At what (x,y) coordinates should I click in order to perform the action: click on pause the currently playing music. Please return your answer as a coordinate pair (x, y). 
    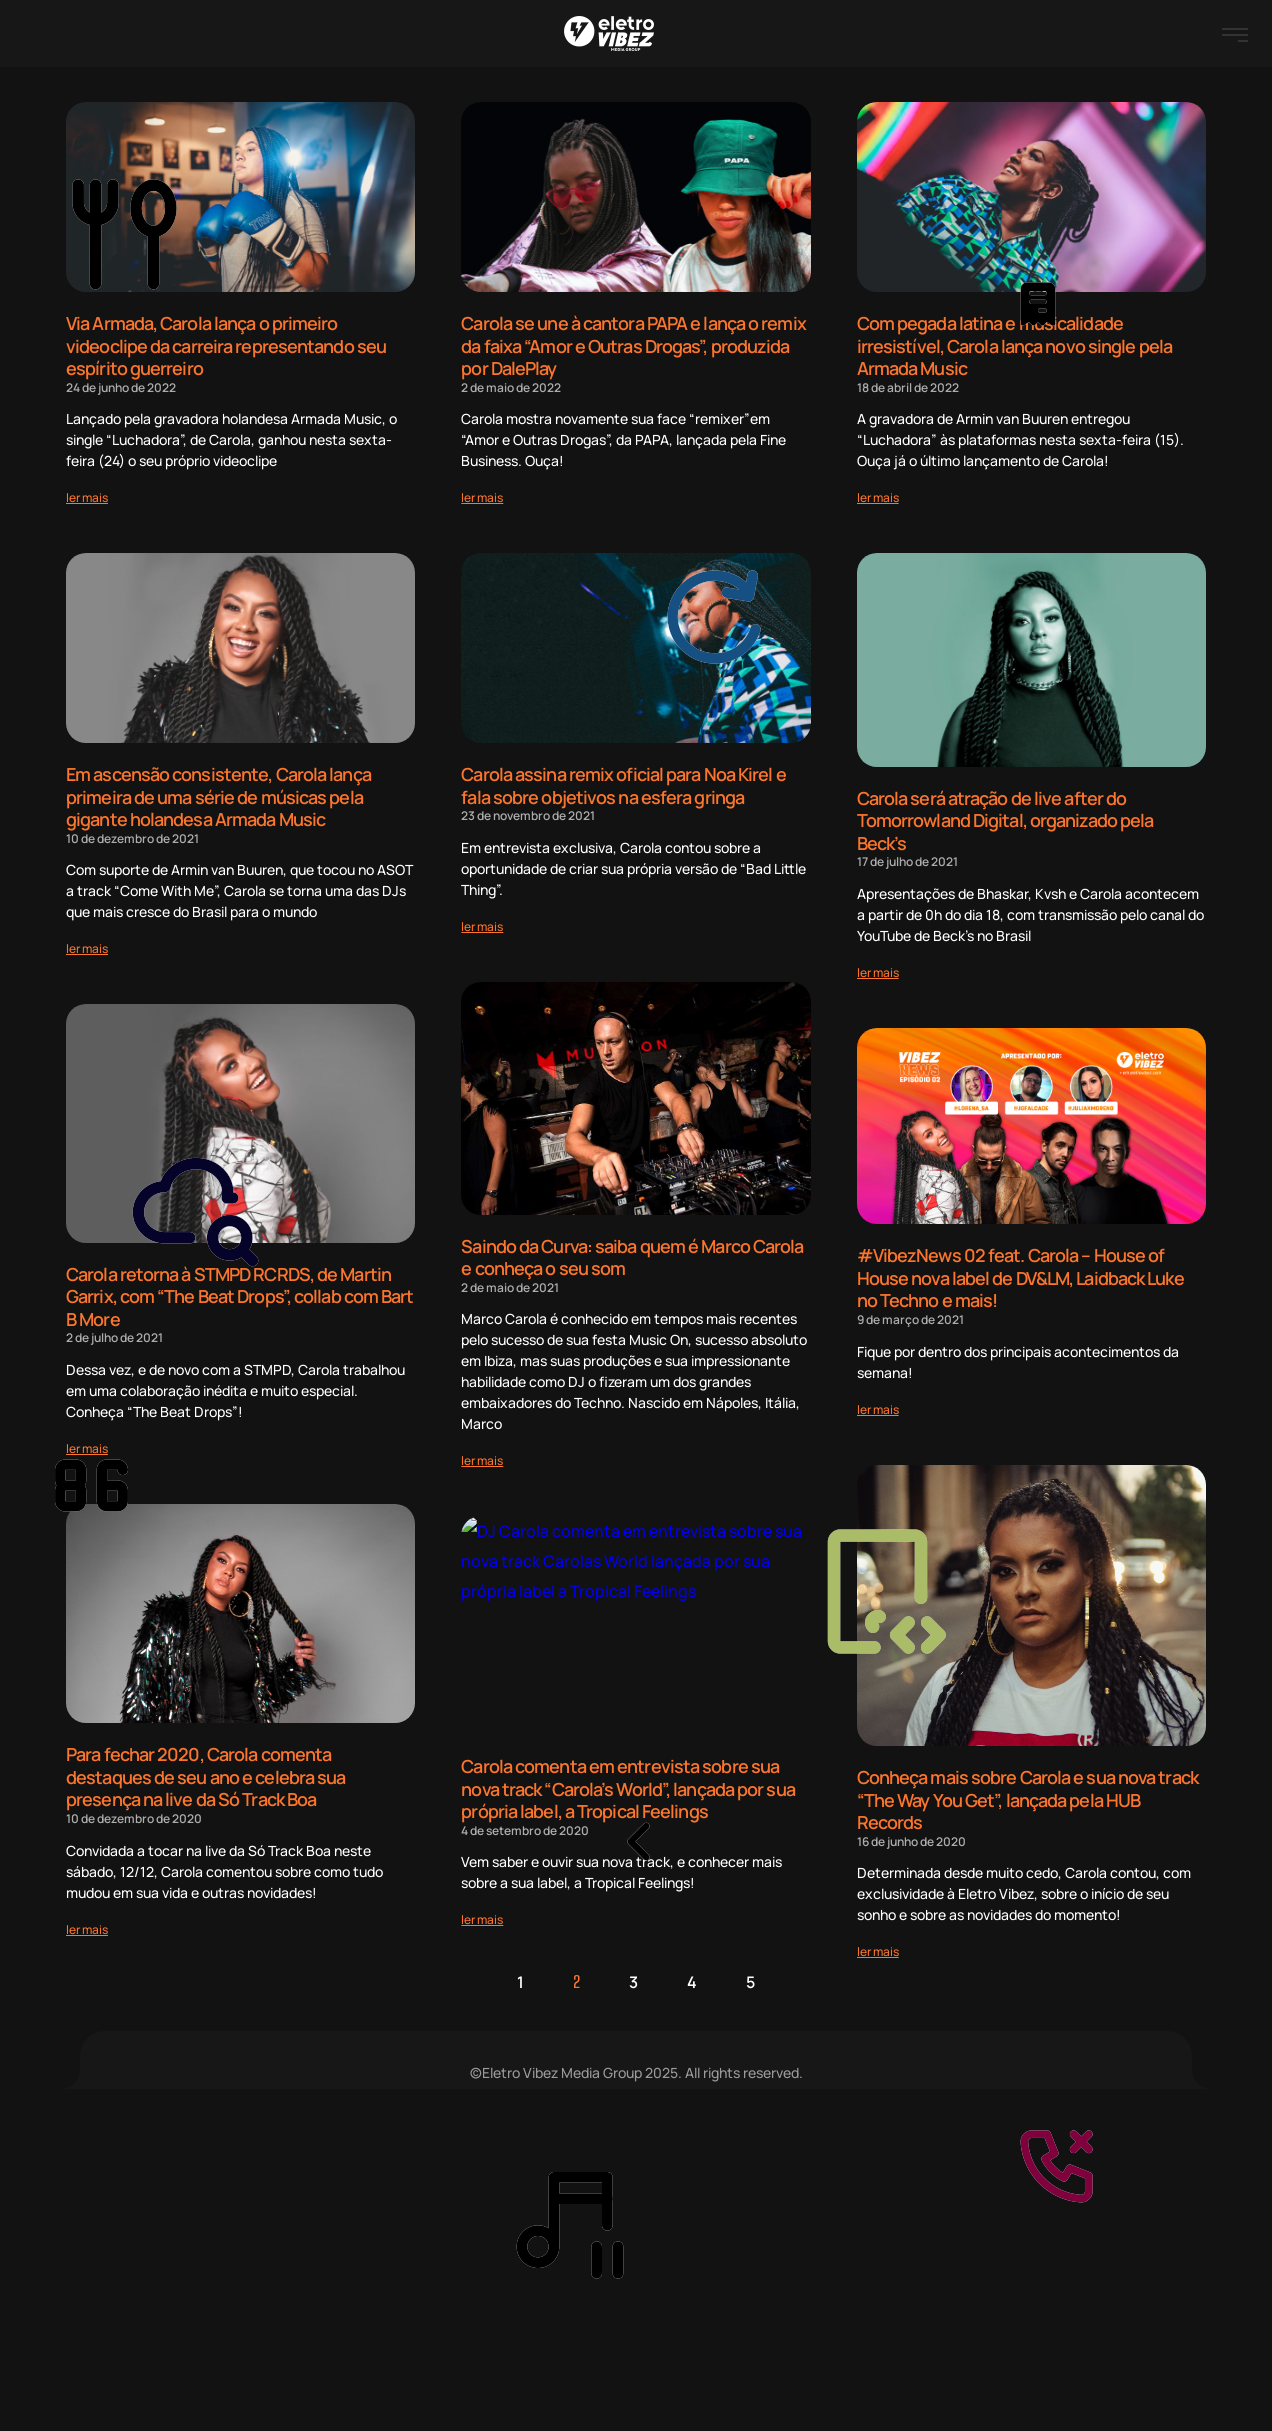
    Looking at the image, I should click on (570, 2220).